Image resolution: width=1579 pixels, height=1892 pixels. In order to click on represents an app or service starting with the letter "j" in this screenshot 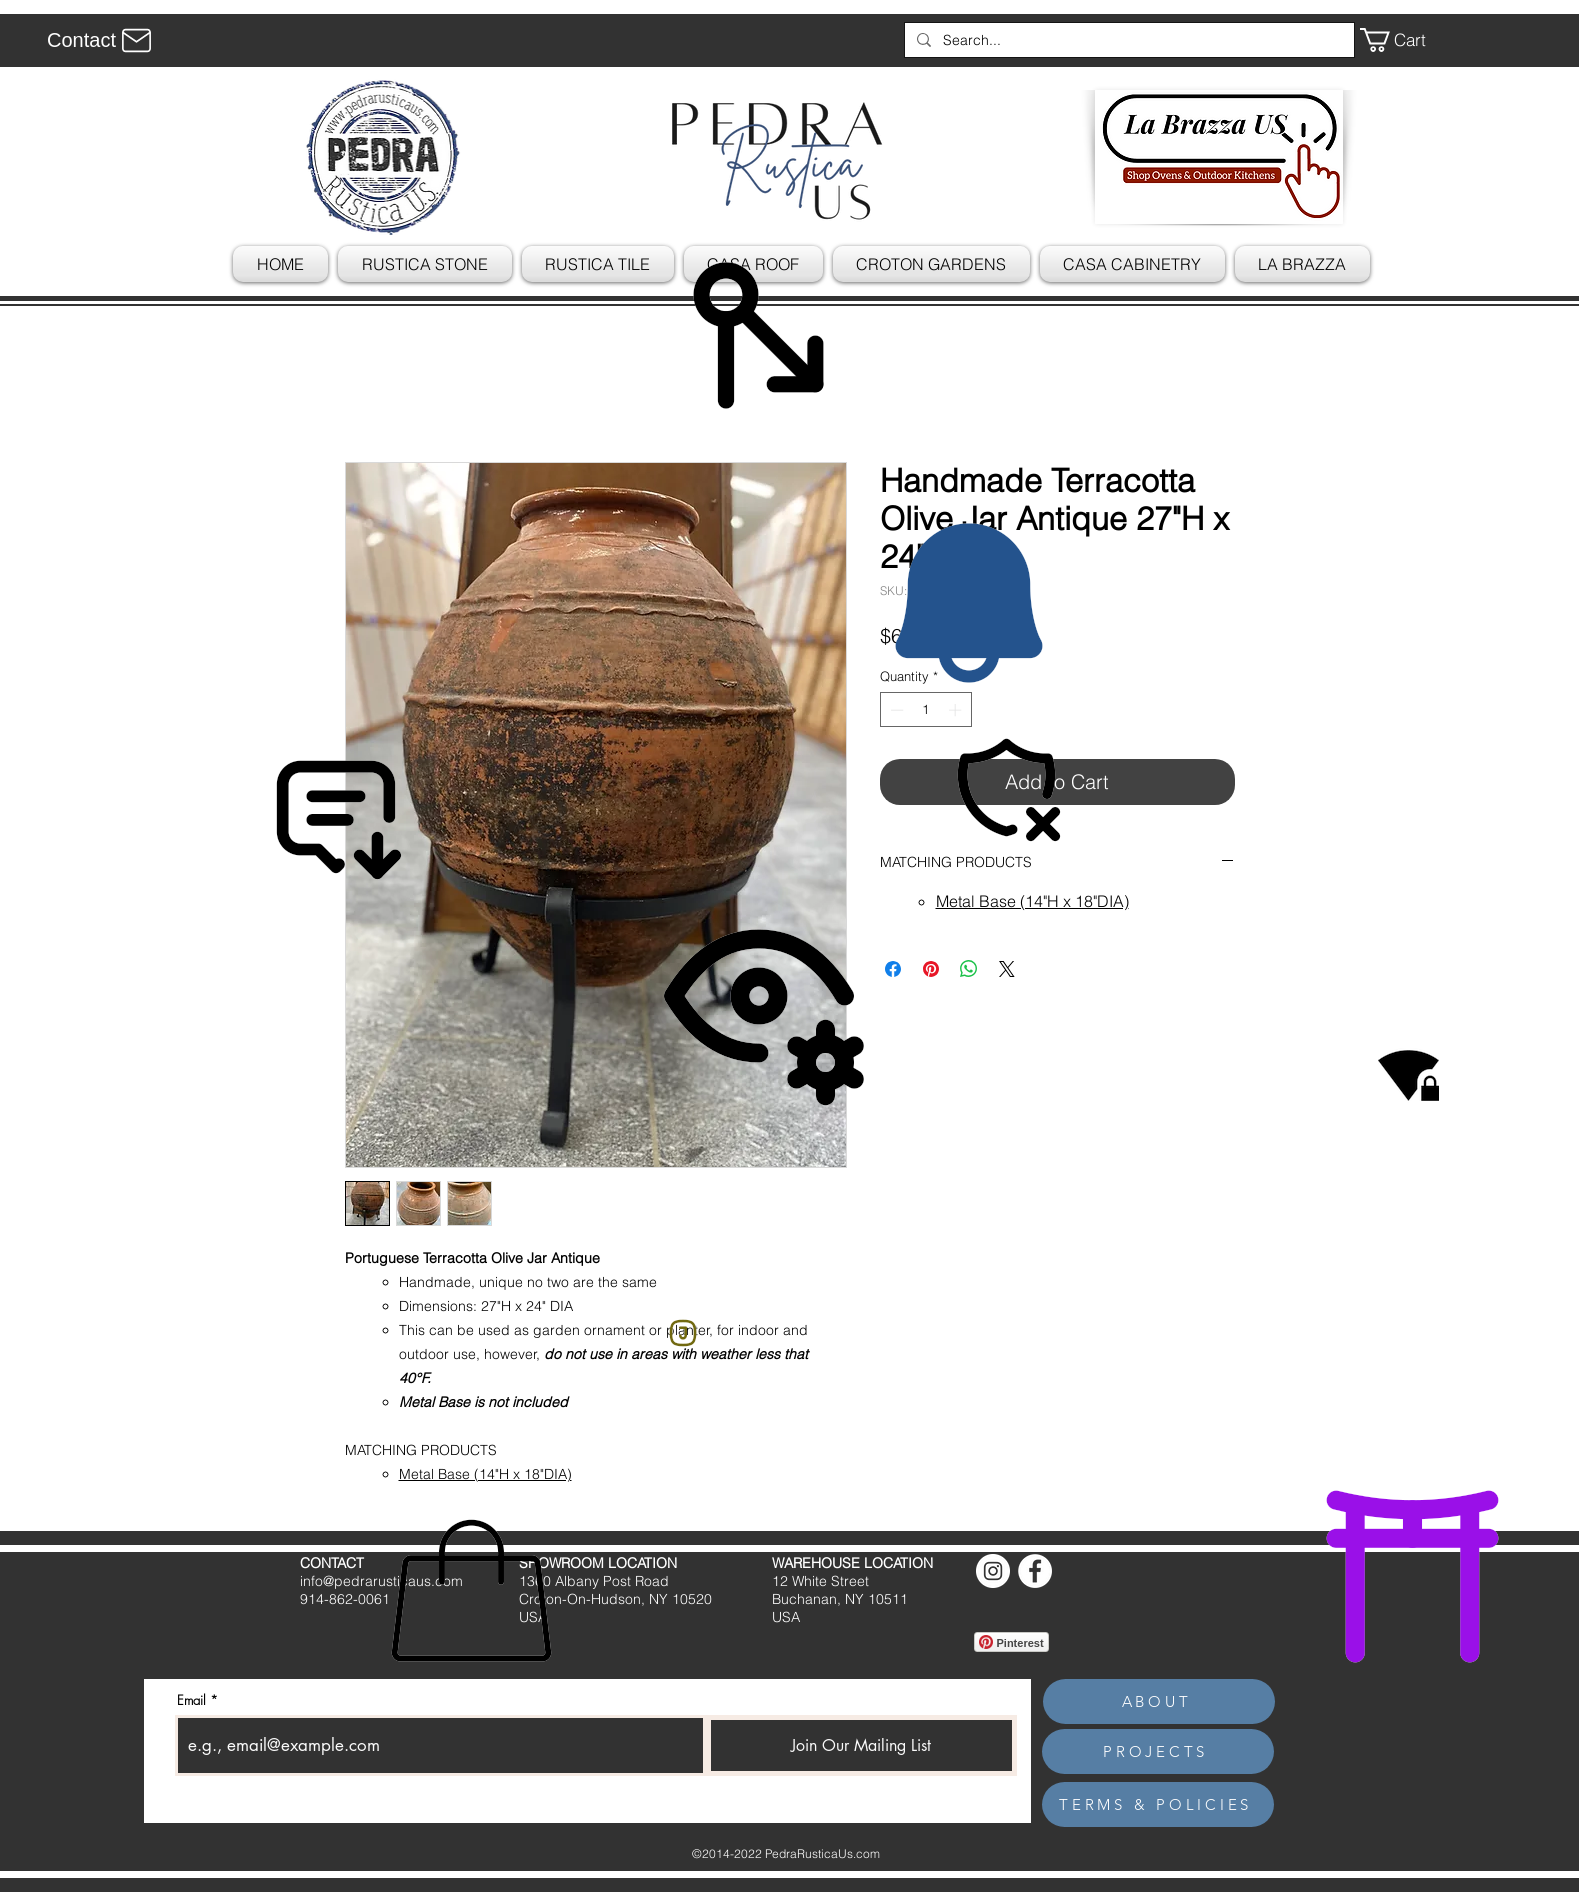, I will do `click(683, 1333)`.